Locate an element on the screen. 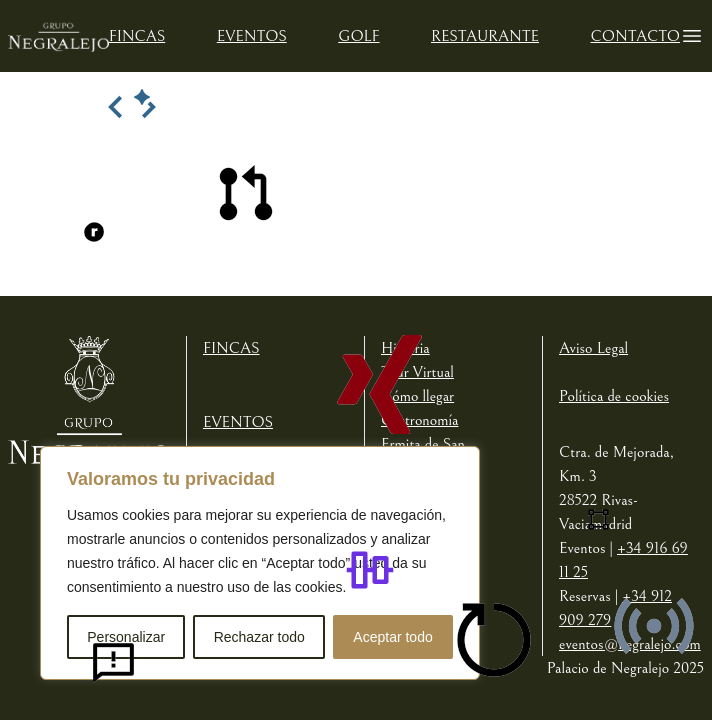 This screenshot has width=712, height=720. indicates rfid or nfc functionality is located at coordinates (654, 626).